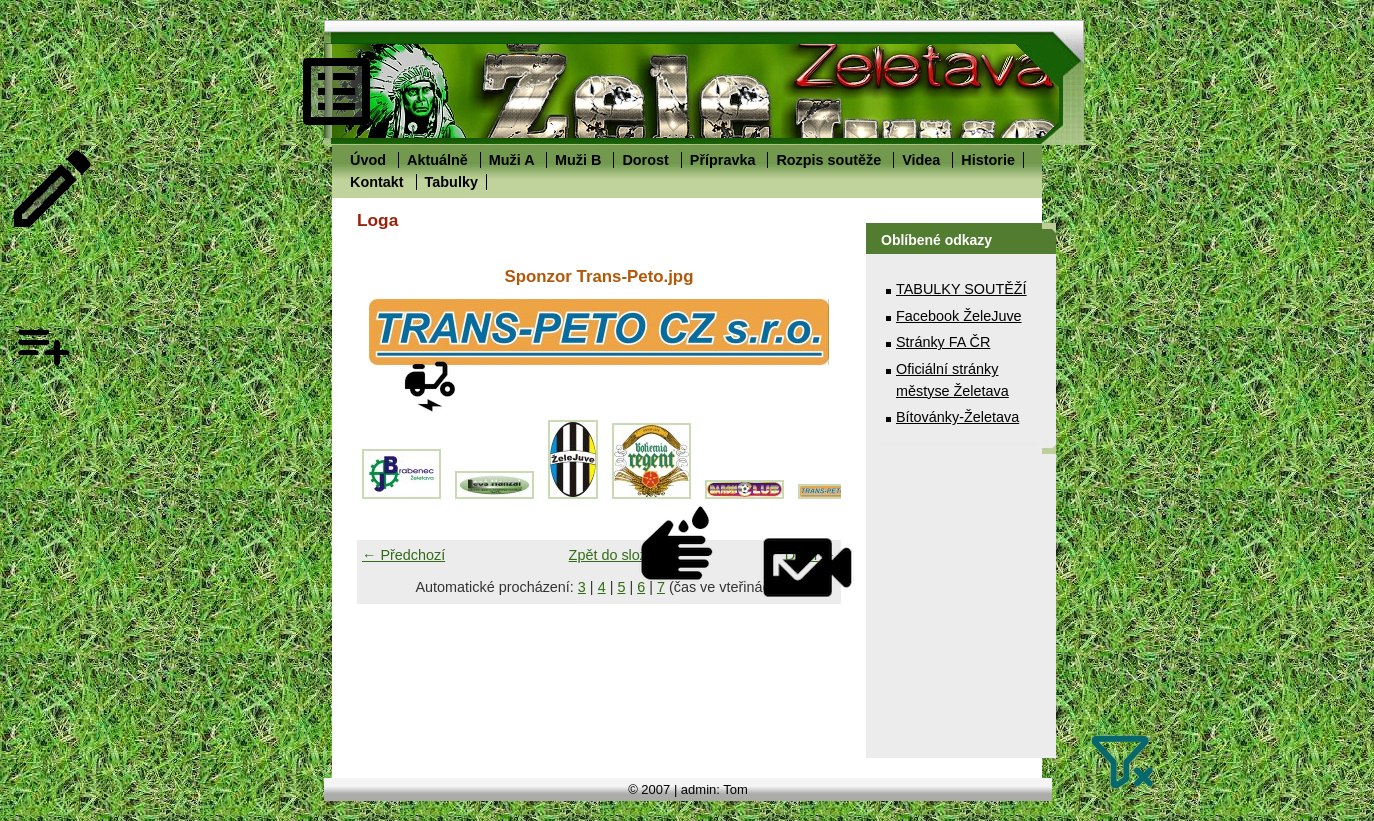 Image resolution: width=1374 pixels, height=821 pixels. Describe the element at coordinates (44, 345) in the screenshot. I see `add to playlist` at that location.